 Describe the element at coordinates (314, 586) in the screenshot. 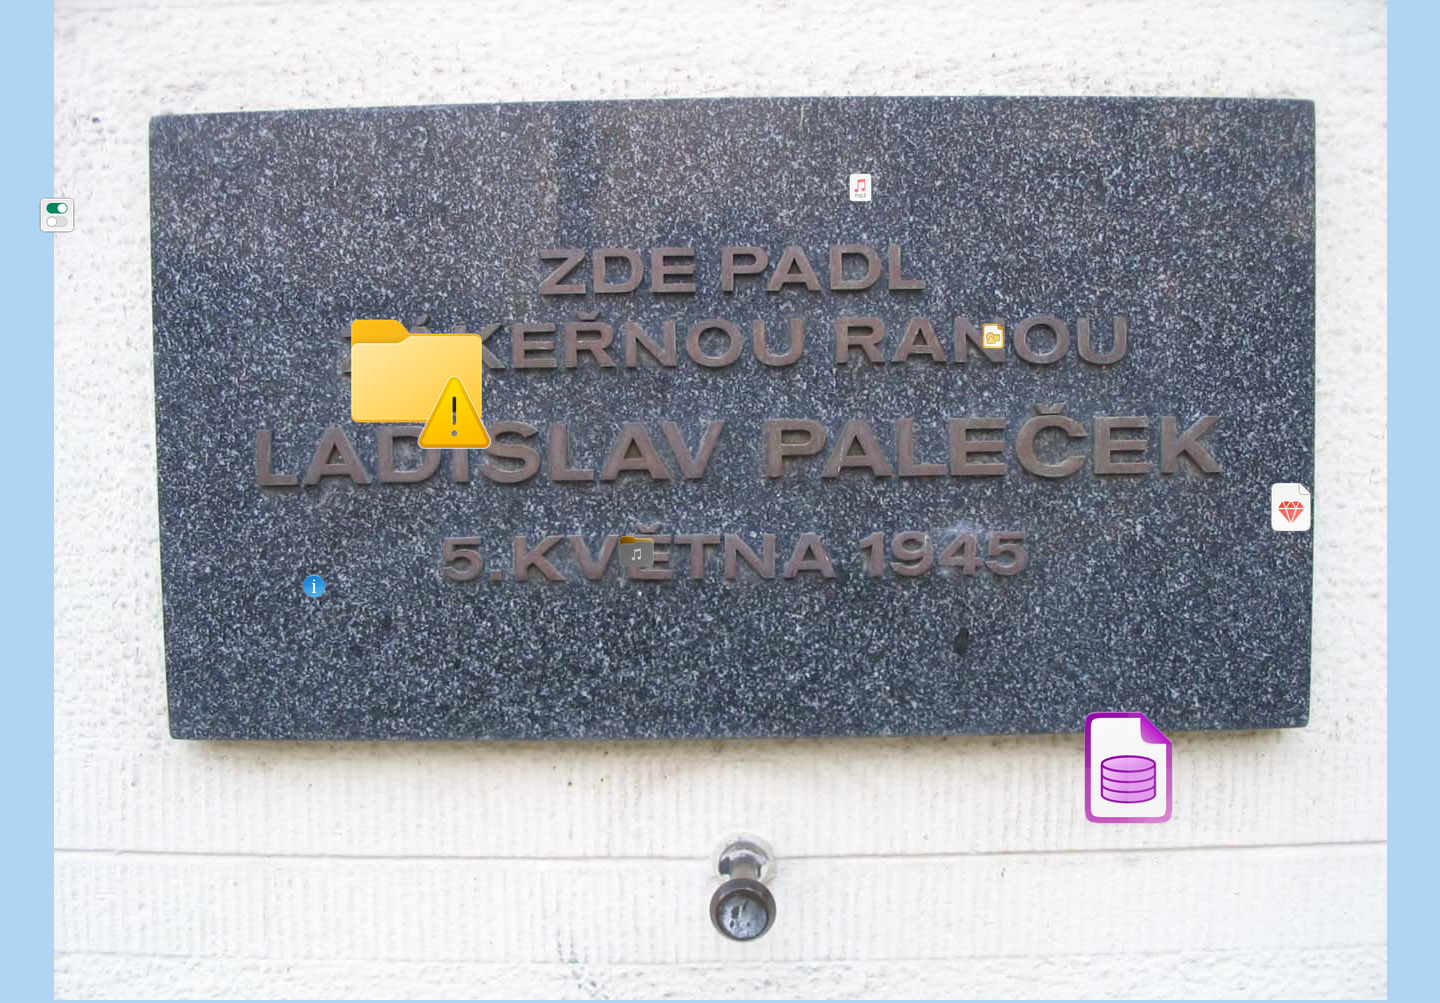

I see `view information or details about an application` at that location.